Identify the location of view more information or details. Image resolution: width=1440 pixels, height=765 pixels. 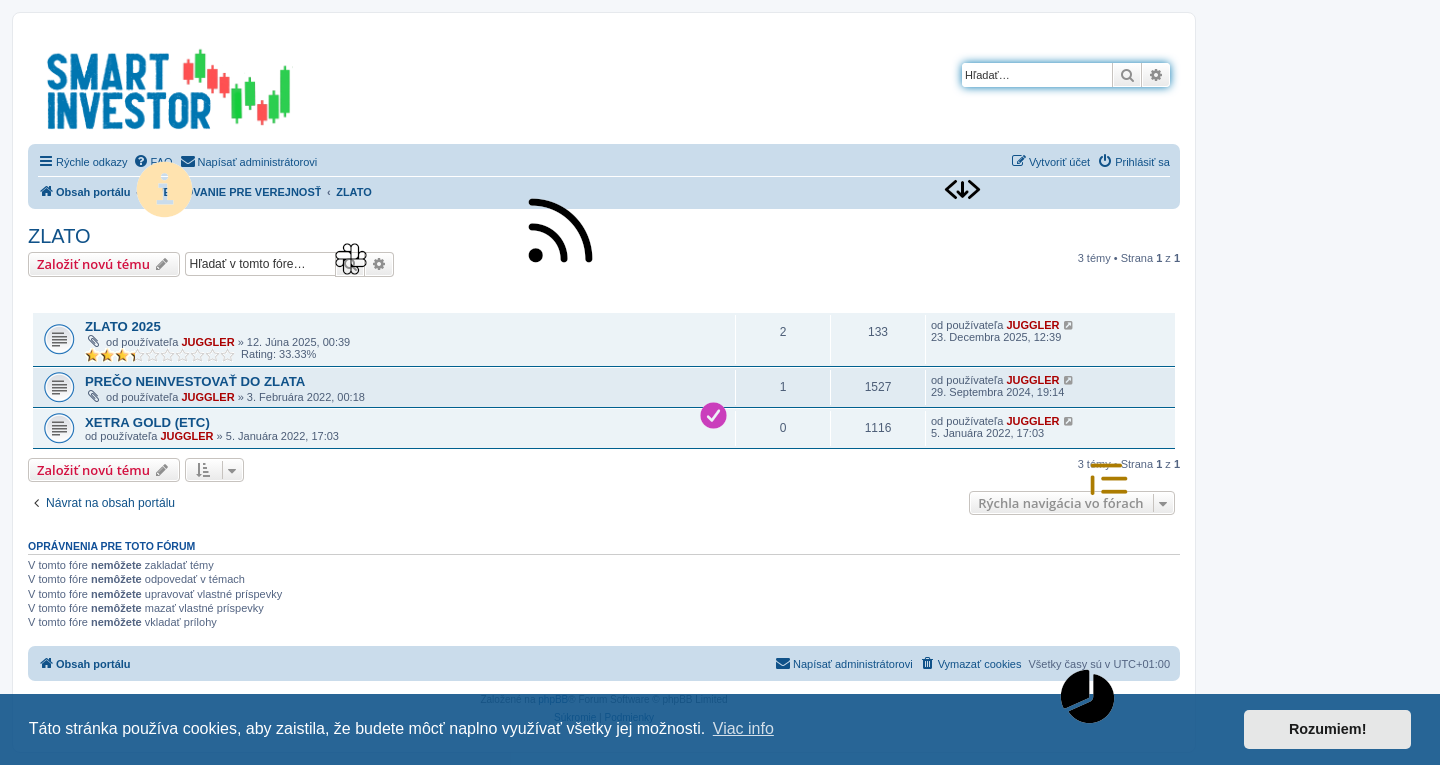
(164, 189).